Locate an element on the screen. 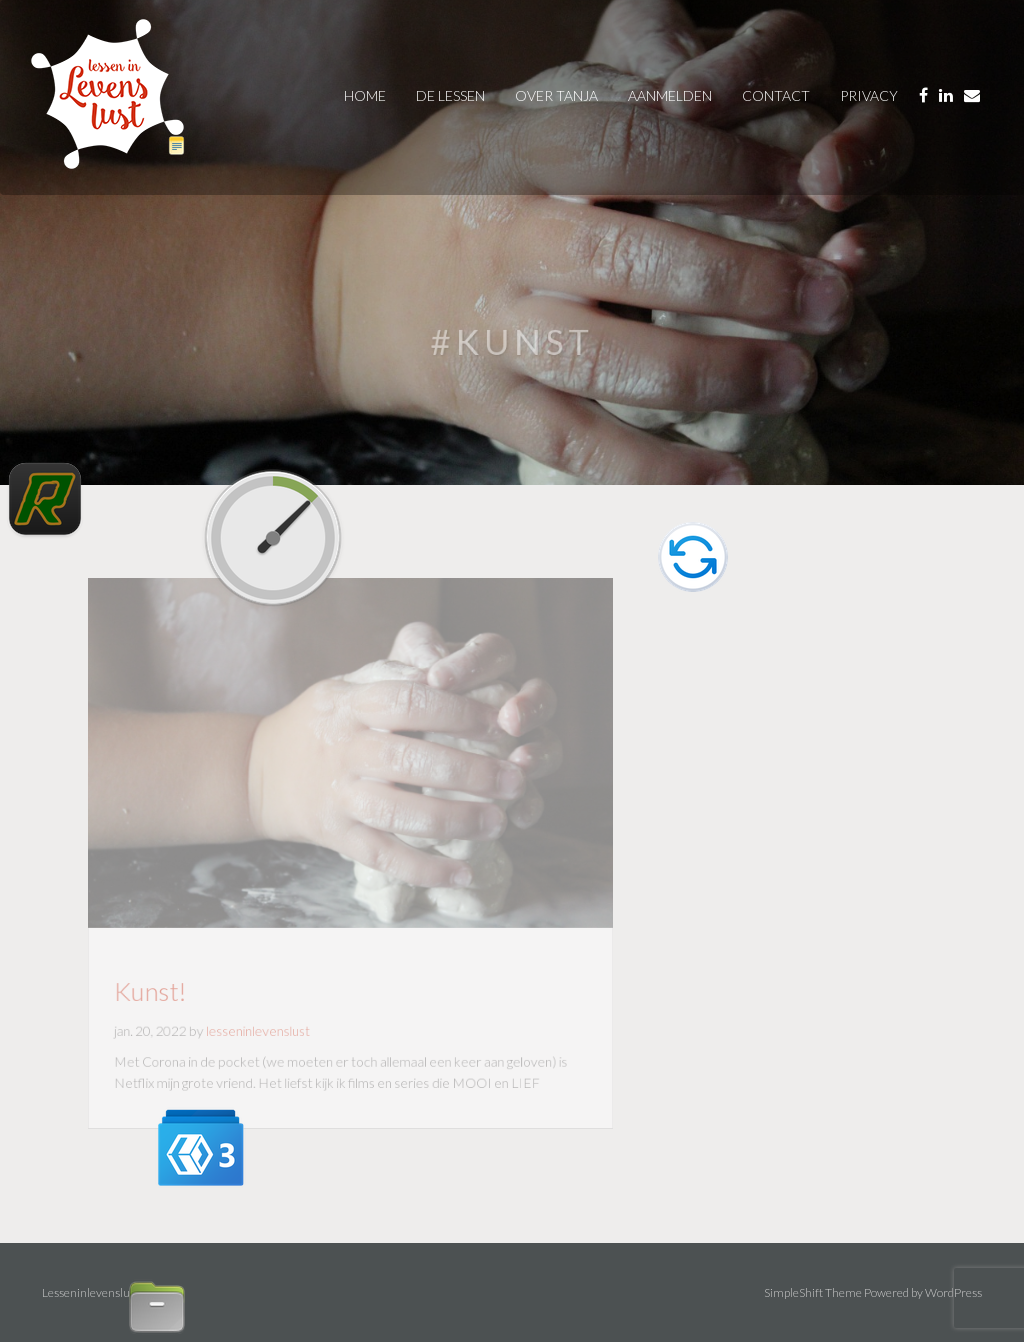  open the notes application is located at coordinates (176, 145).